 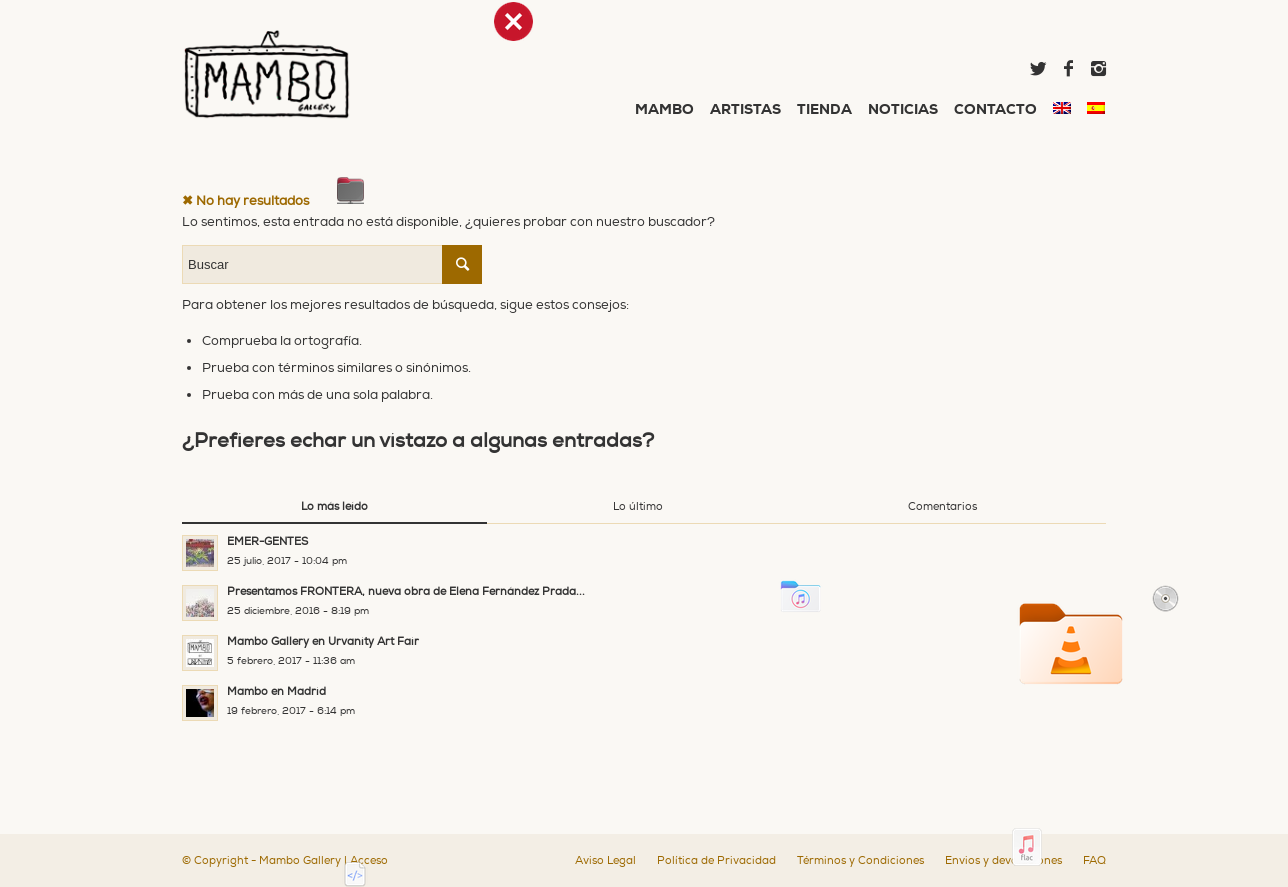 I want to click on access a remote or network folder, so click(x=350, y=190).